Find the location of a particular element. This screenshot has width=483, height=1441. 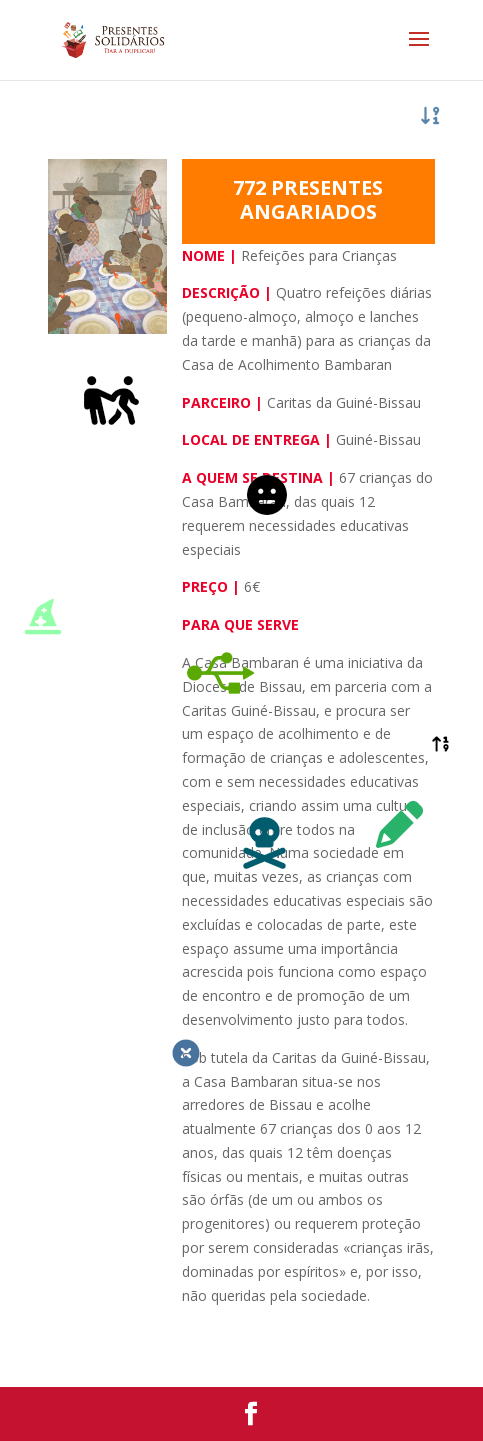

indicates USB connection available is located at coordinates (221, 673).